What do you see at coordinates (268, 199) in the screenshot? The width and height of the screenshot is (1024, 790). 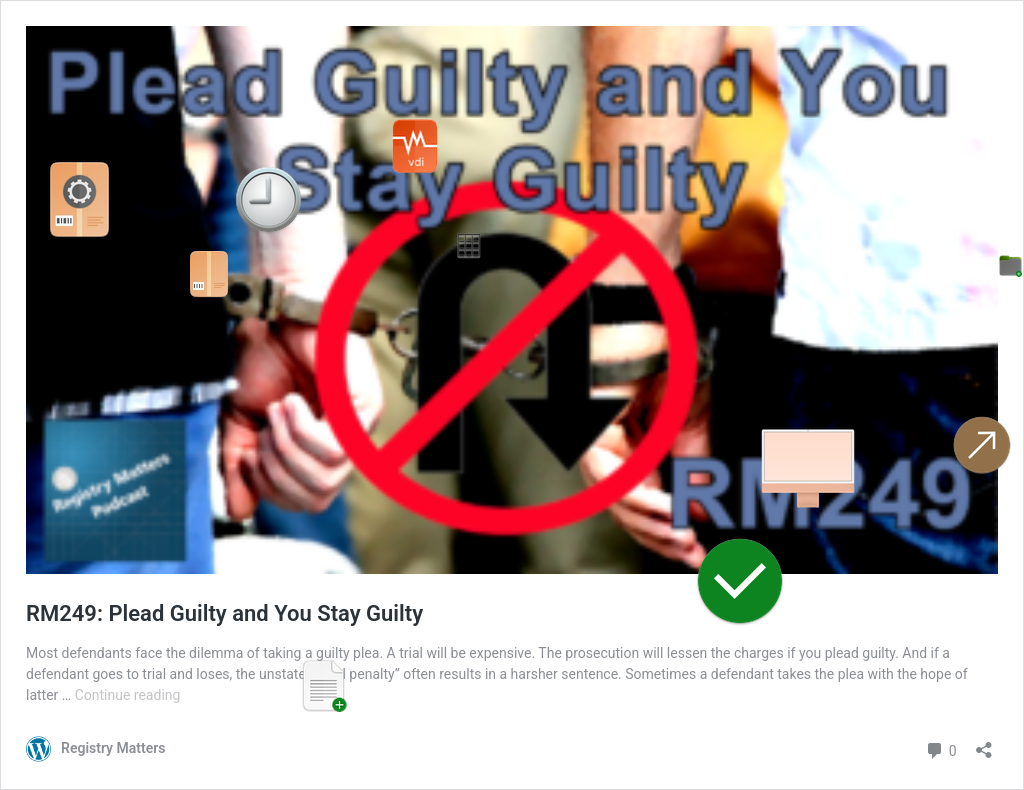 I see `view recently accessed files` at bounding box center [268, 199].